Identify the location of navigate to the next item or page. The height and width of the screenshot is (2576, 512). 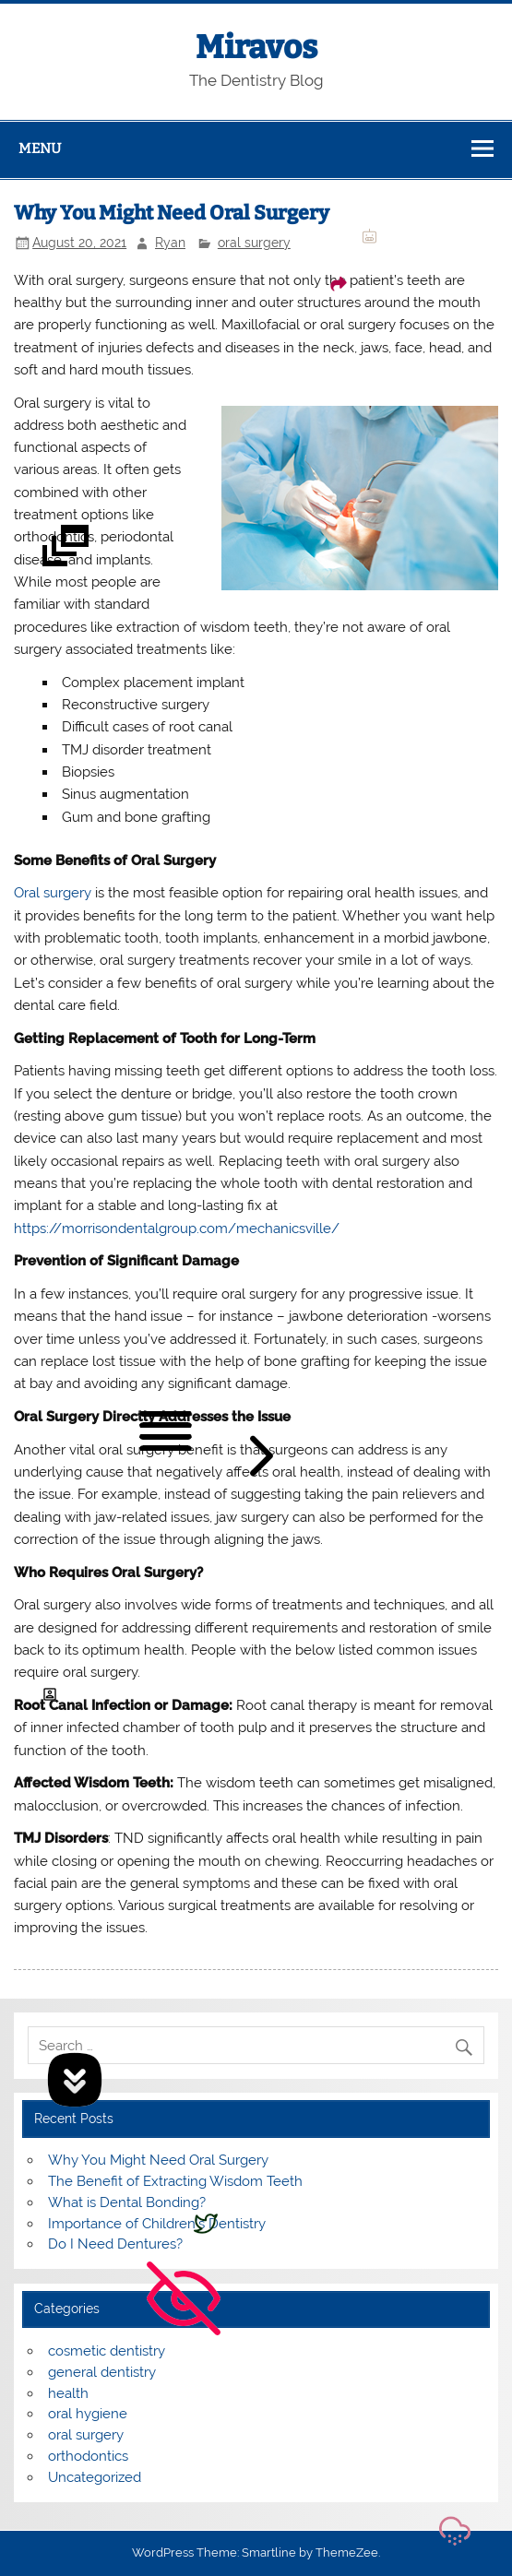
(261, 1455).